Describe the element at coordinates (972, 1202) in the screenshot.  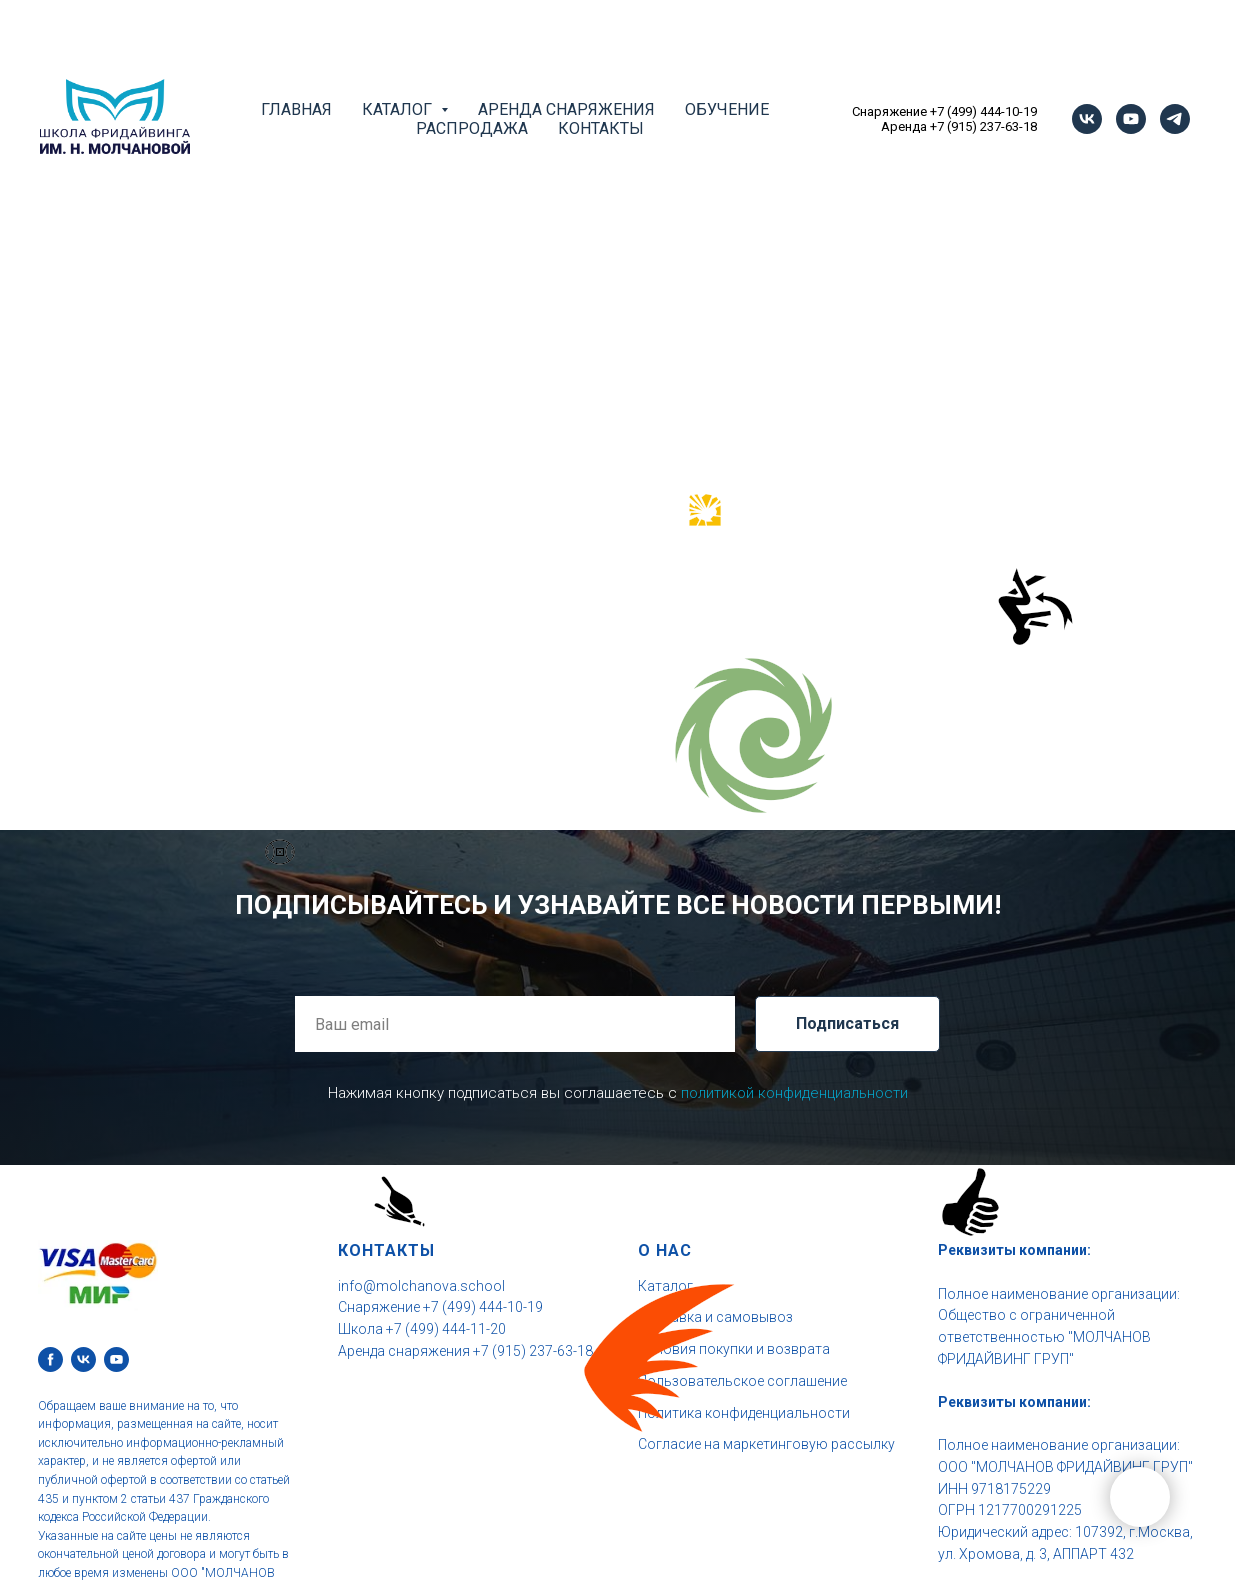
I see `like or upvote content` at that location.